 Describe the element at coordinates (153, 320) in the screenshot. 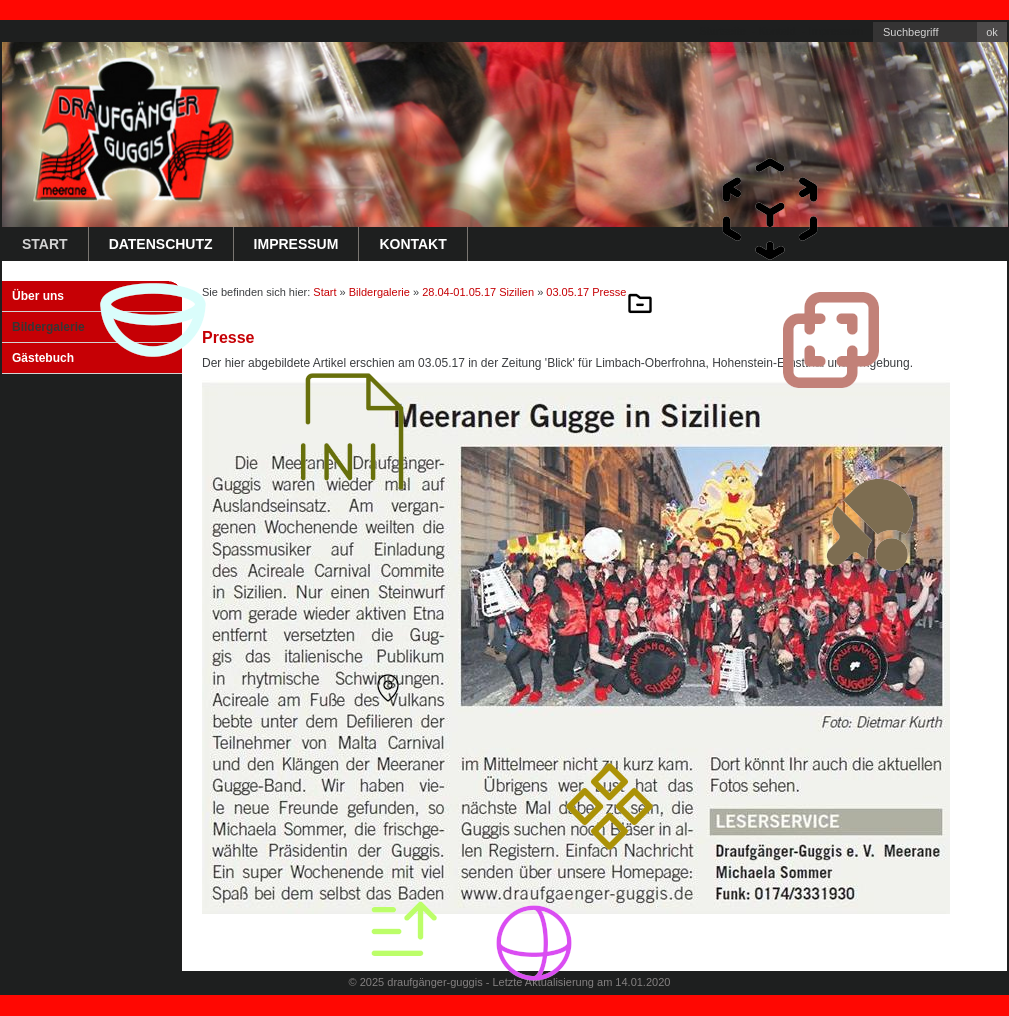

I see `switch to hemisphere or dome view` at that location.